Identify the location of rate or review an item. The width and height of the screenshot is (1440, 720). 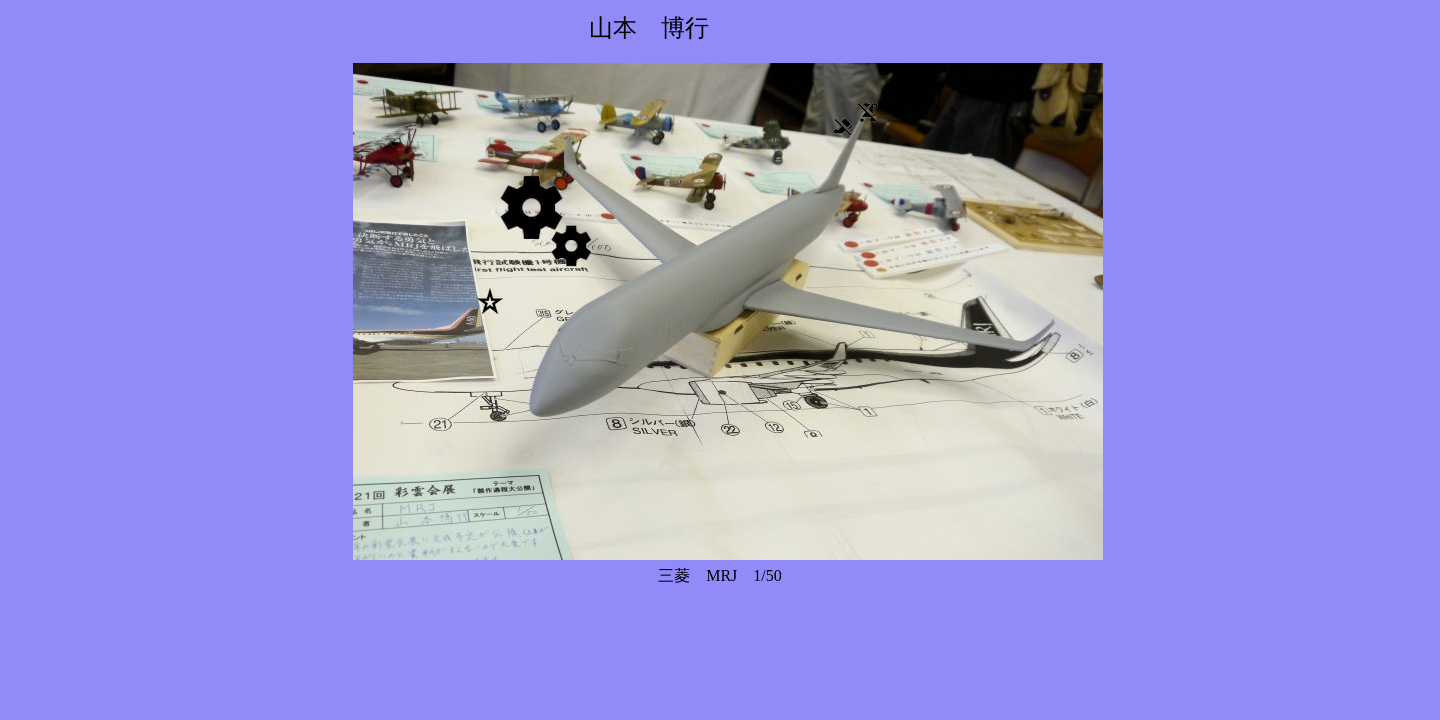
(490, 301).